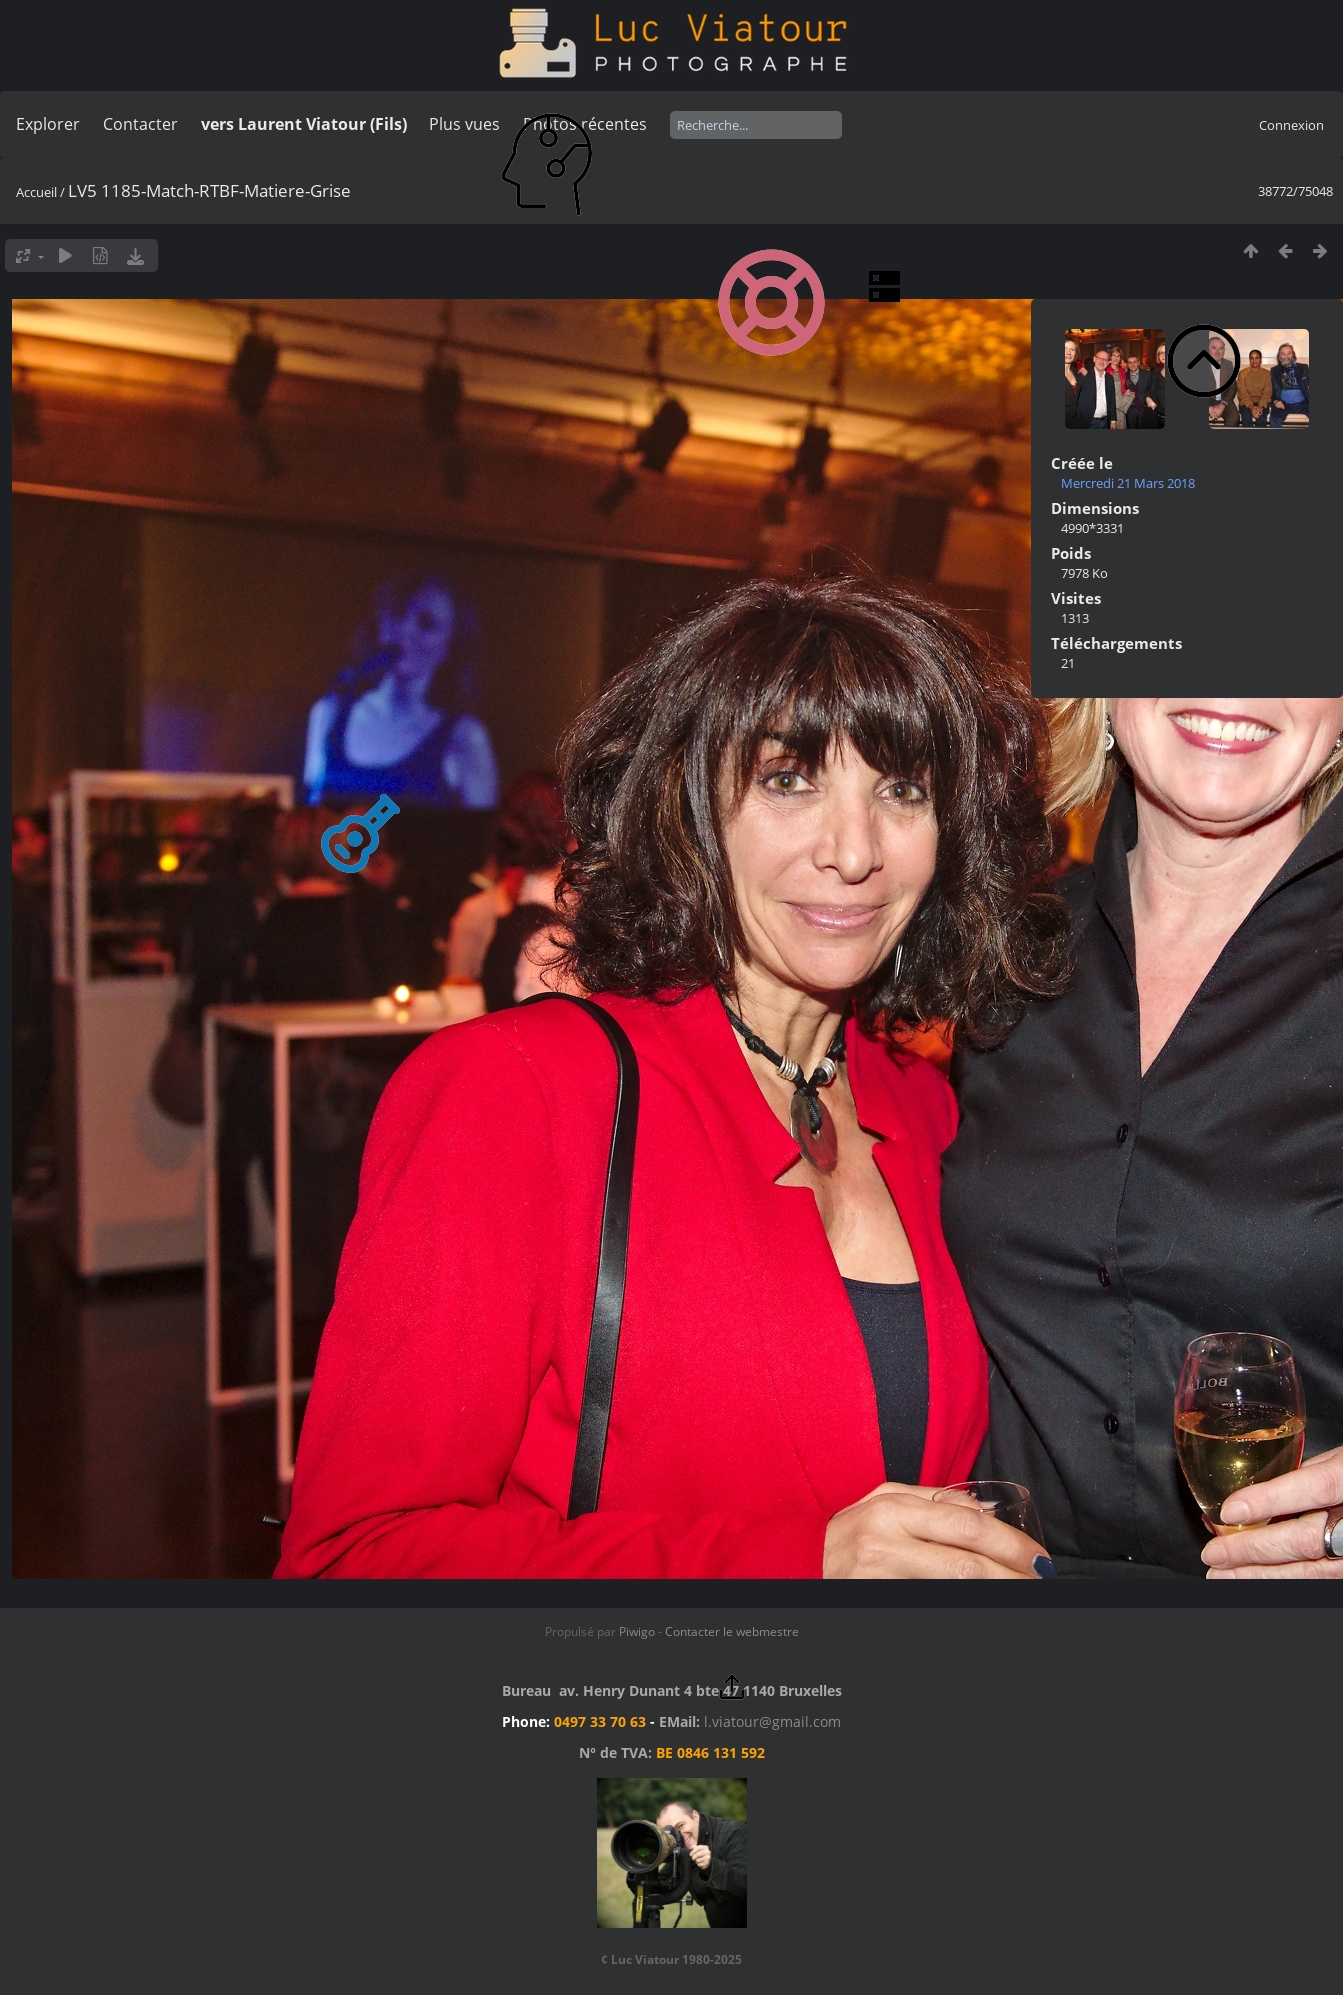 Image resolution: width=1343 pixels, height=1995 pixels. I want to click on upload a file from your device, so click(732, 1687).